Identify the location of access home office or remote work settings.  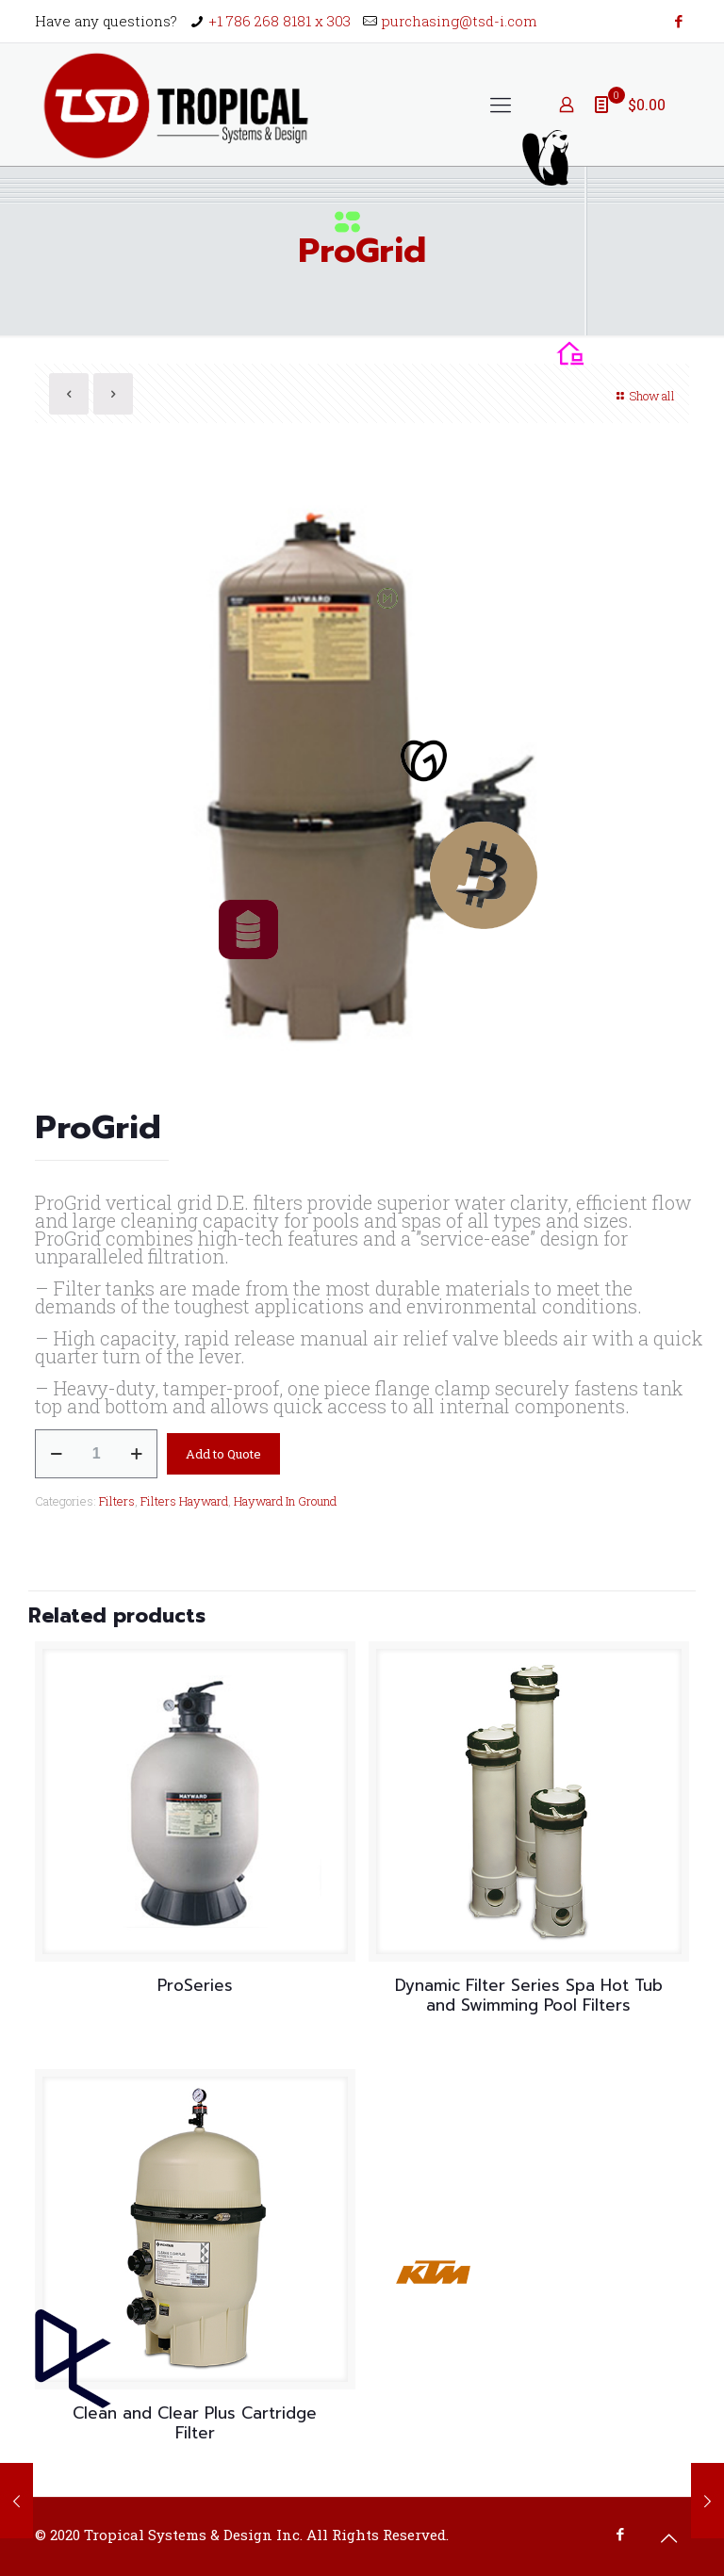
(569, 354).